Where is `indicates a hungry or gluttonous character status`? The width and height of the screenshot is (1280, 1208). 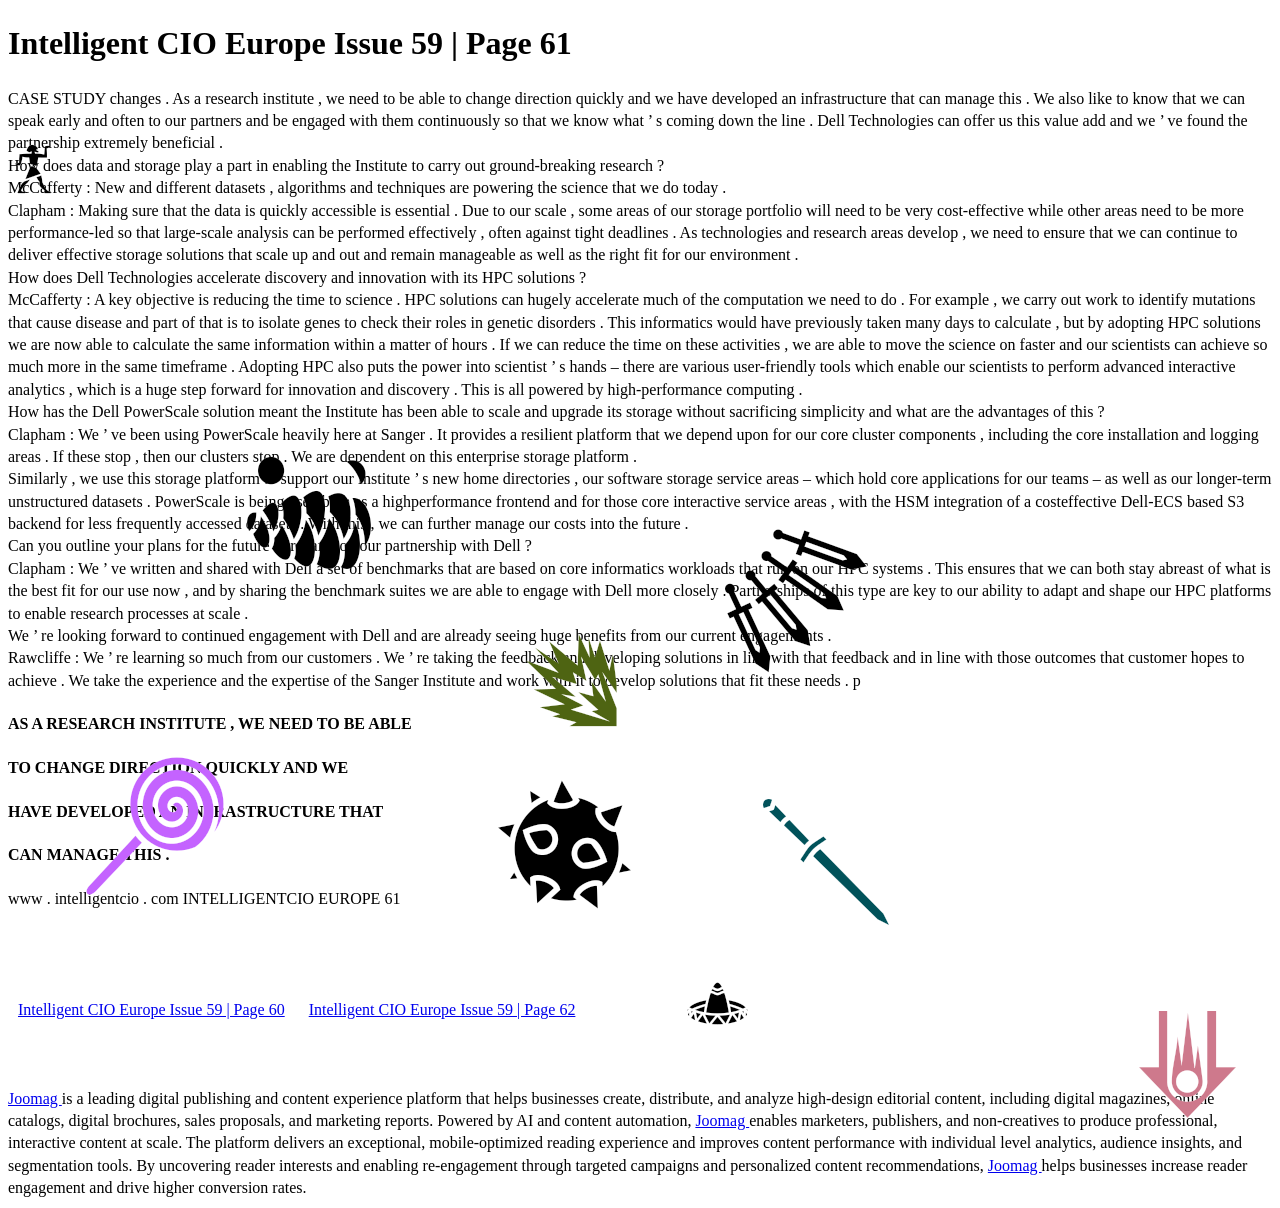
indicates a hungry or gluttonous character status is located at coordinates (309, 514).